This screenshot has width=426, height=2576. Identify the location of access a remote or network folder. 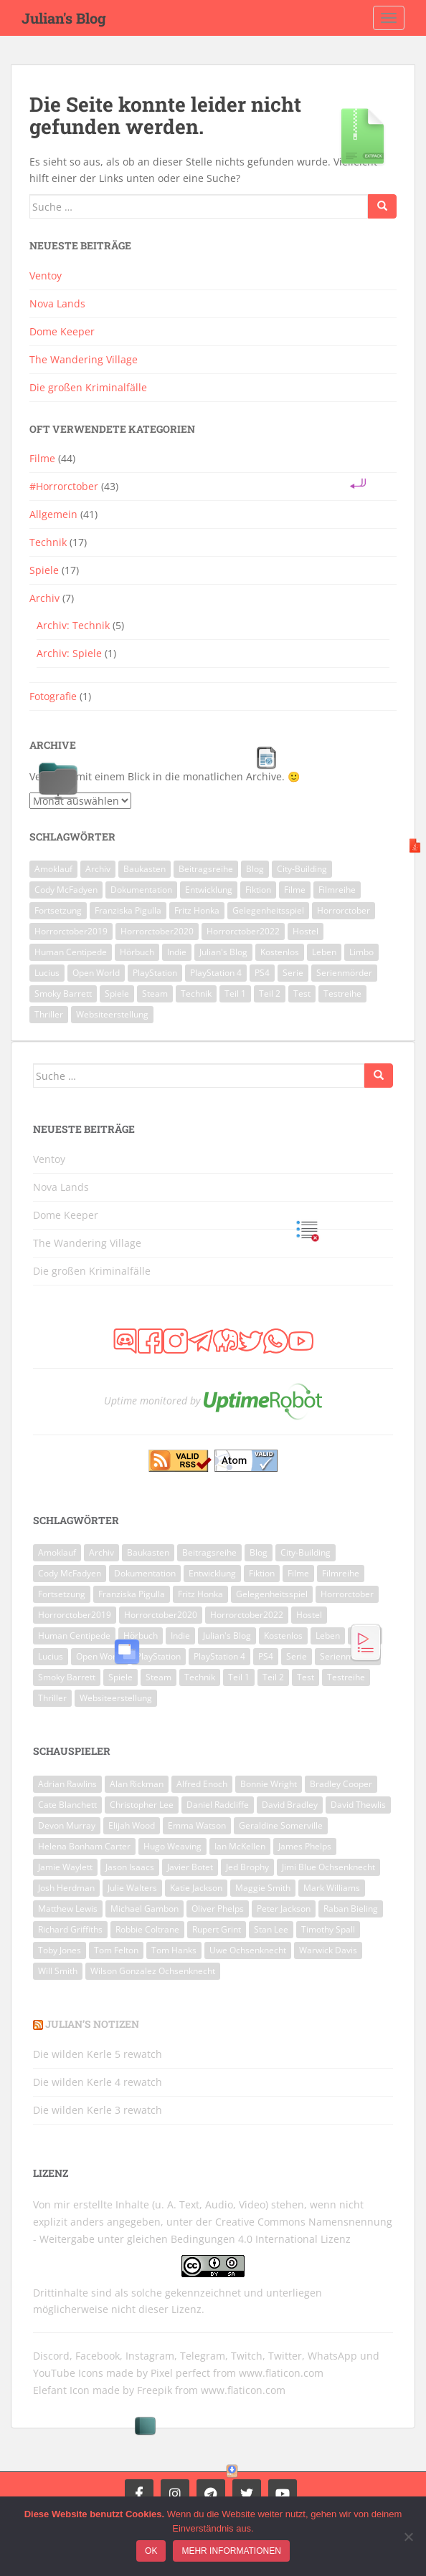
(58, 780).